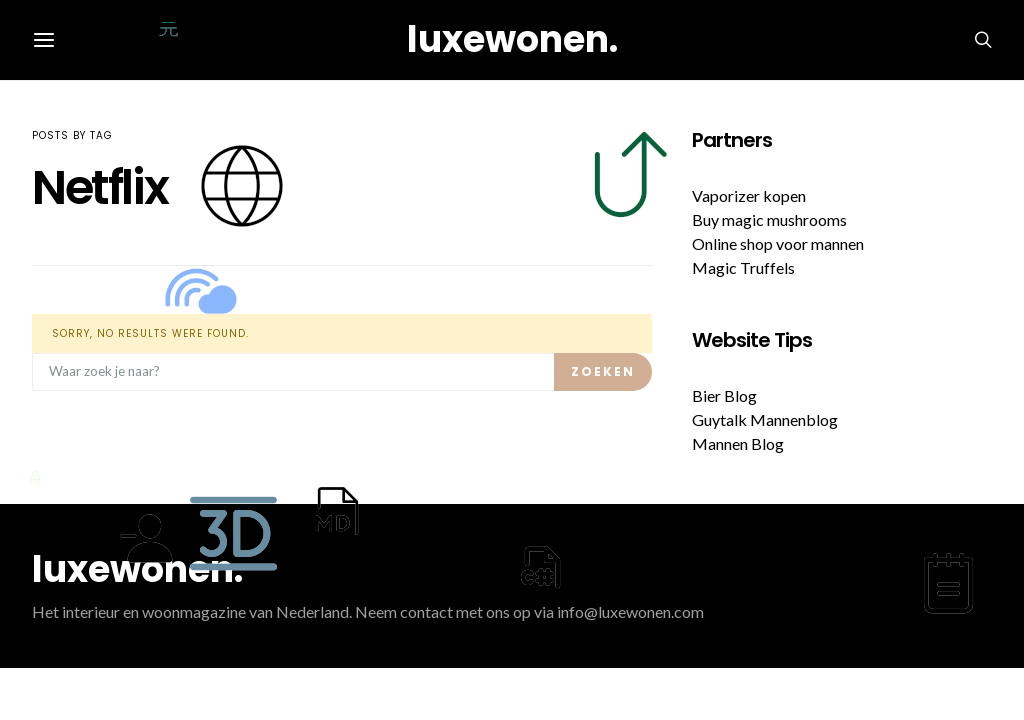  I want to click on redo or repeat last action, so click(627, 174).